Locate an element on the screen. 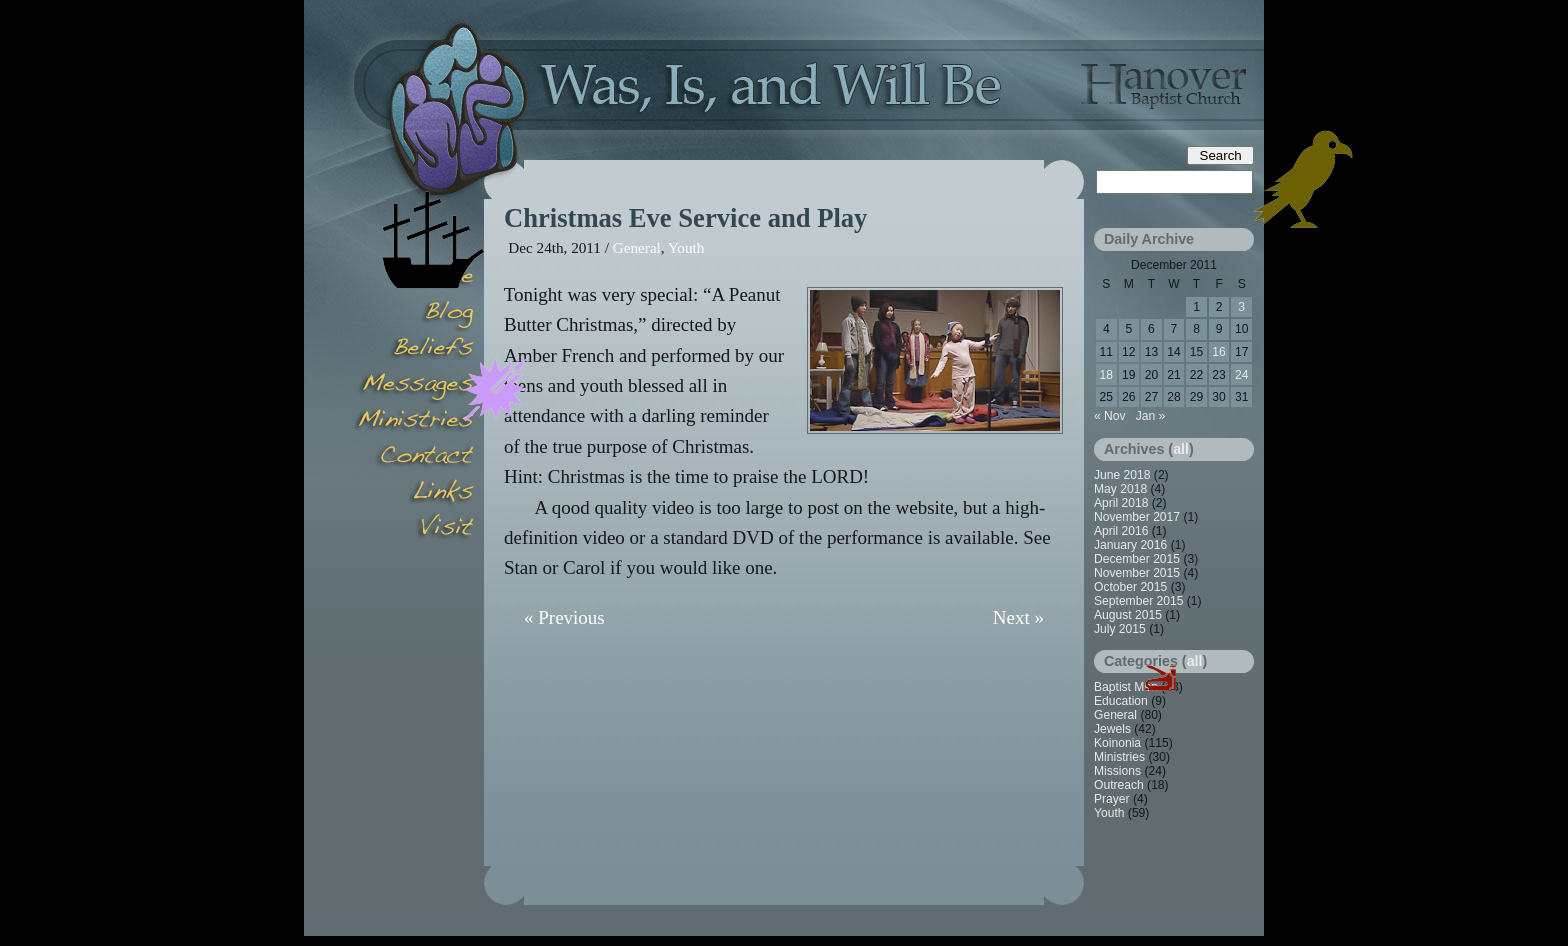 Image resolution: width=1568 pixels, height=946 pixels. access naval or ship-related game content is located at coordinates (432, 242).